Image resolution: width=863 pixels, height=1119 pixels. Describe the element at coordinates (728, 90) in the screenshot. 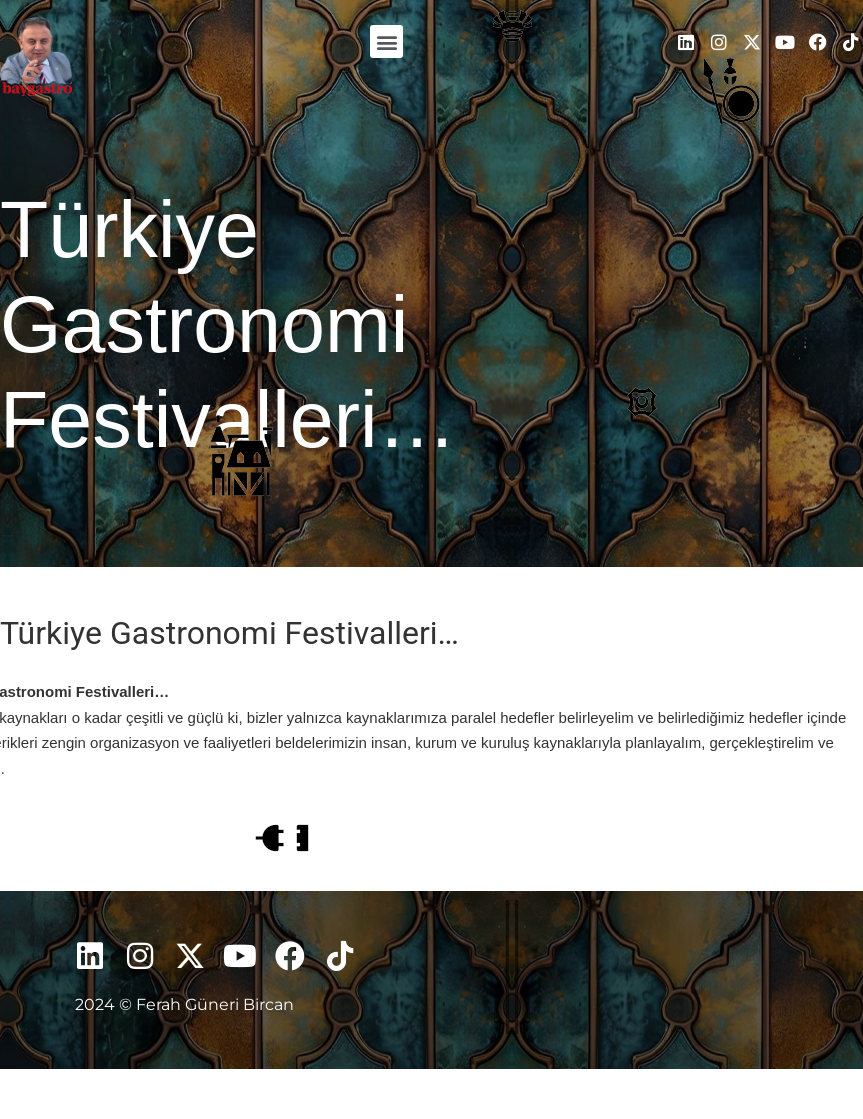

I see `select spartan warrior class or faction` at that location.